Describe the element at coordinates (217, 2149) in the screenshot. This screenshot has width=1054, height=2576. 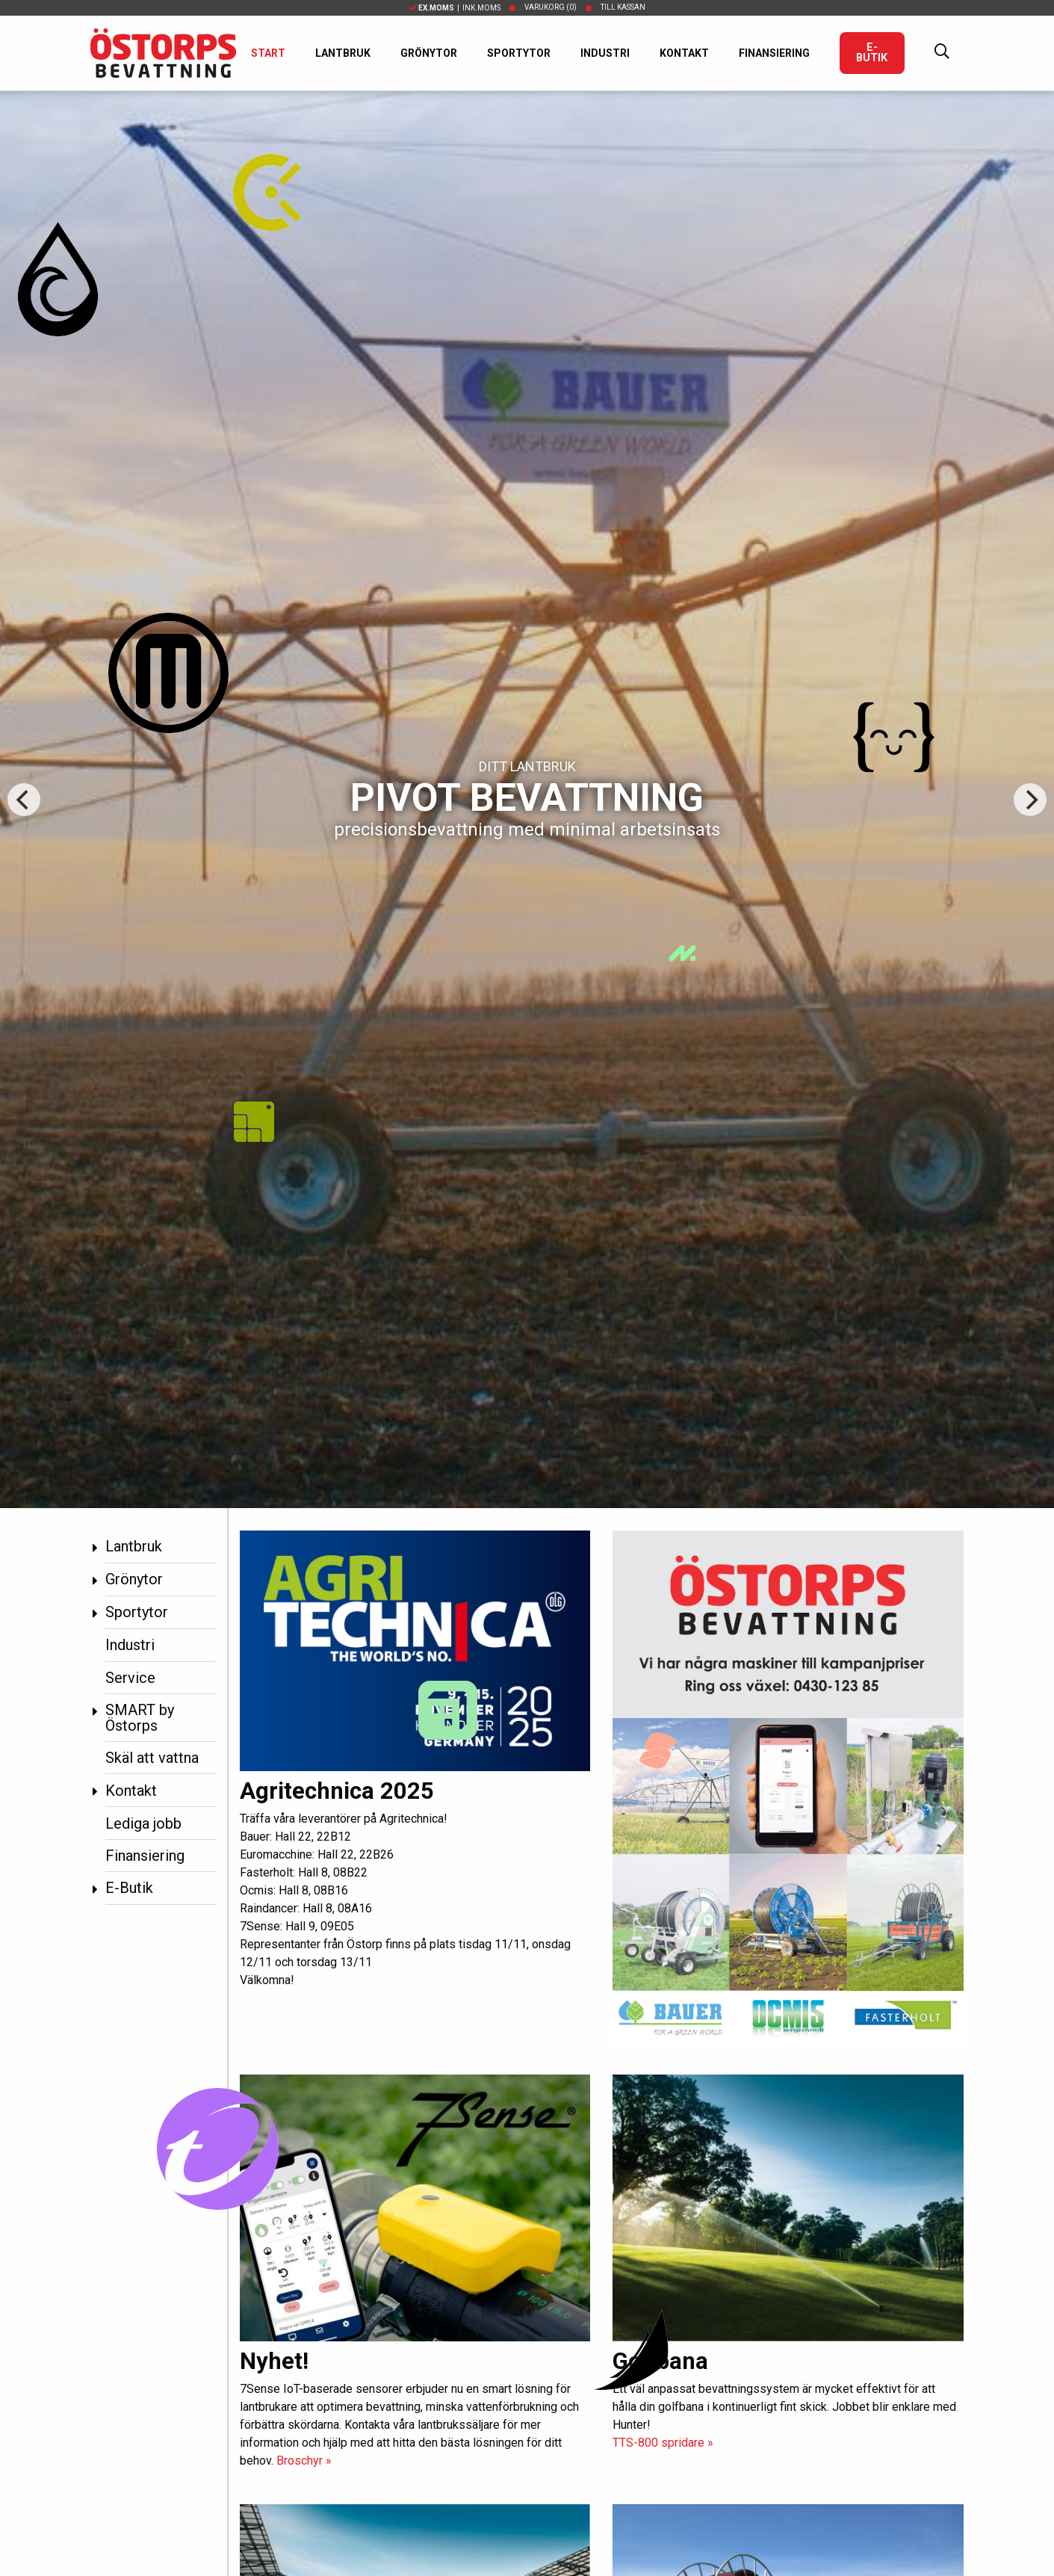
I see `trend micro logo` at that location.